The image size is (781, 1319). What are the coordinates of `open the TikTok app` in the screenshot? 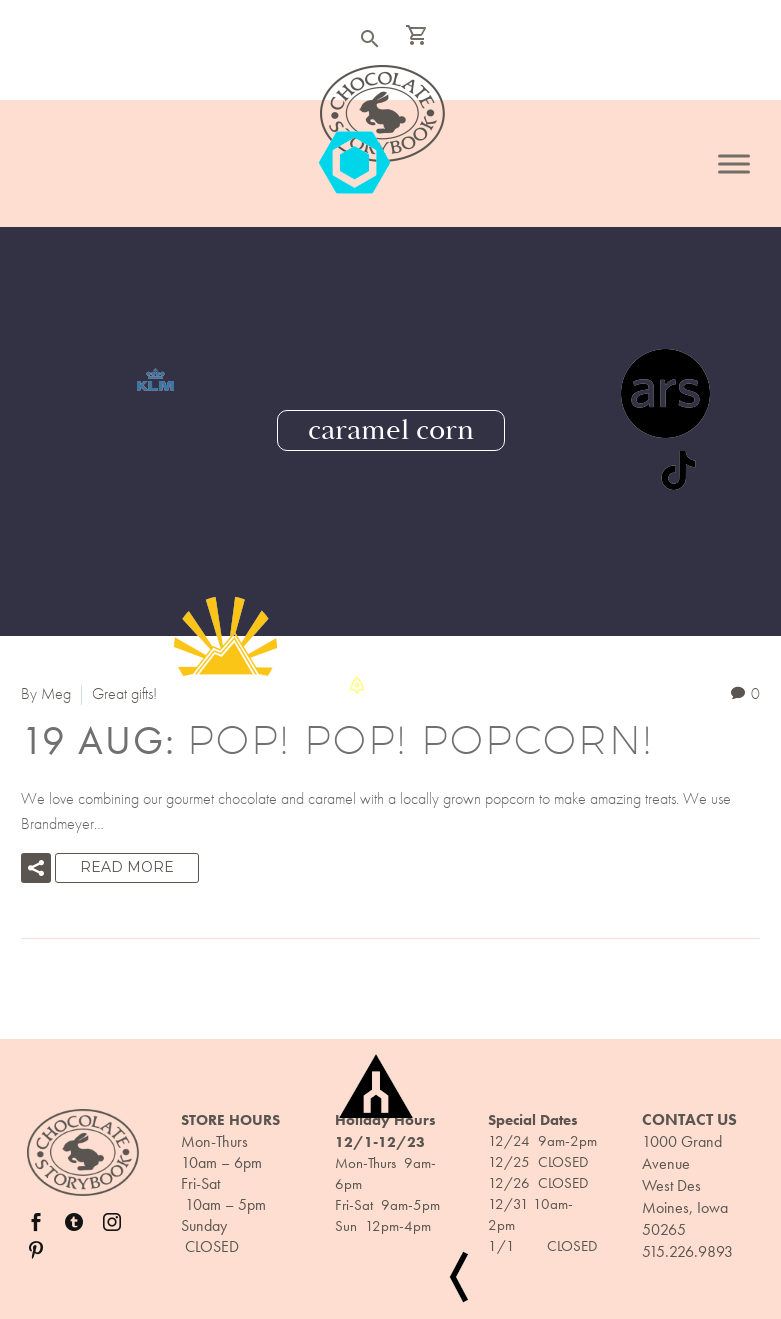 It's located at (678, 470).